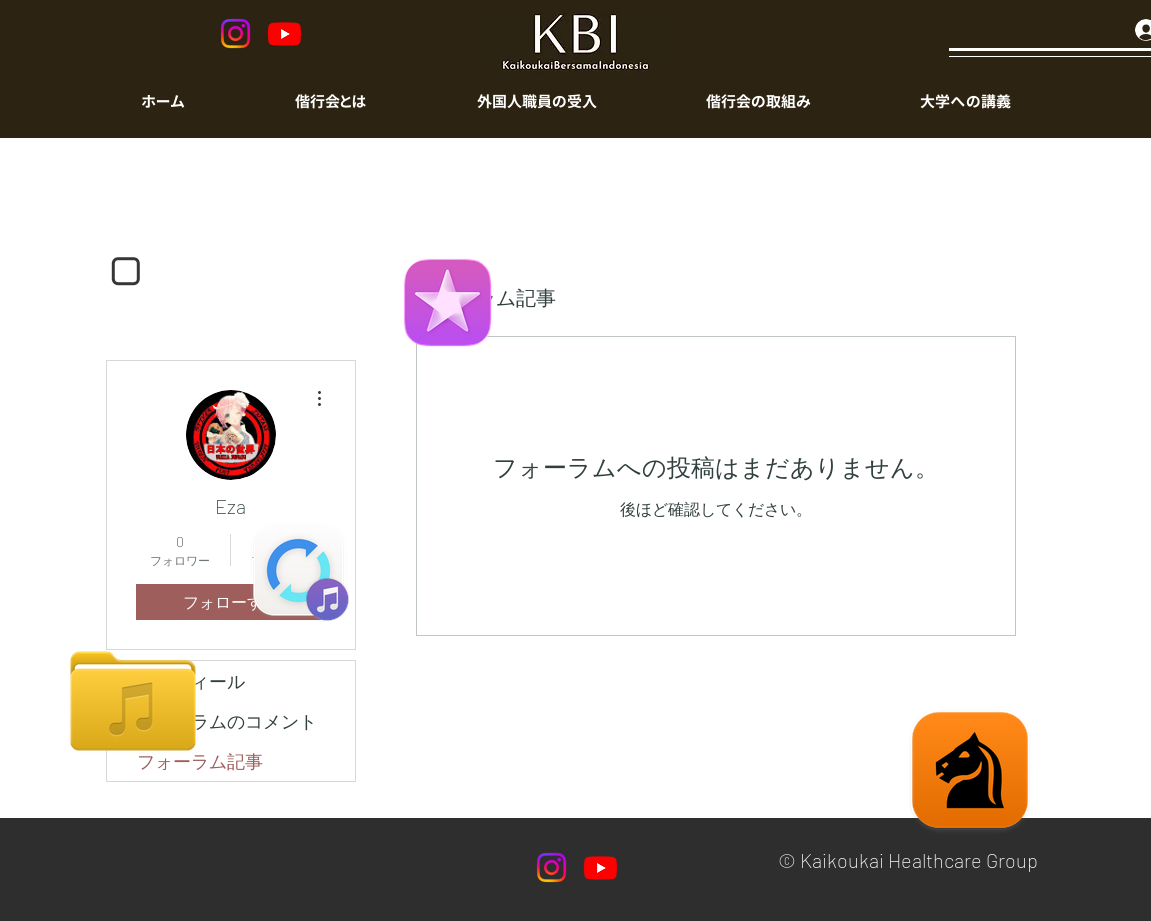 The height and width of the screenshot is (921, 1151). Describe the element at coordinates (447, 302) in the screenshot. I see `open the iTunes Store app` at that location.